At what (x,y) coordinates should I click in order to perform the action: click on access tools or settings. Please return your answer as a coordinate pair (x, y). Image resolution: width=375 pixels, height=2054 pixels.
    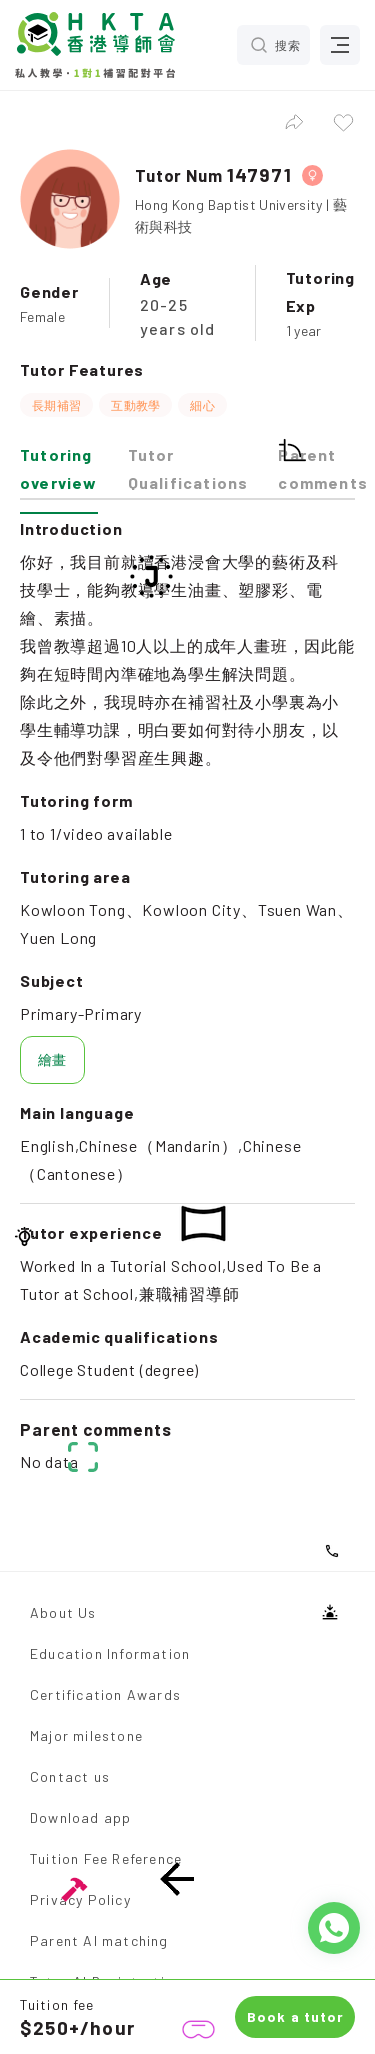
    Looking at the image, I should click on (74, 1889).